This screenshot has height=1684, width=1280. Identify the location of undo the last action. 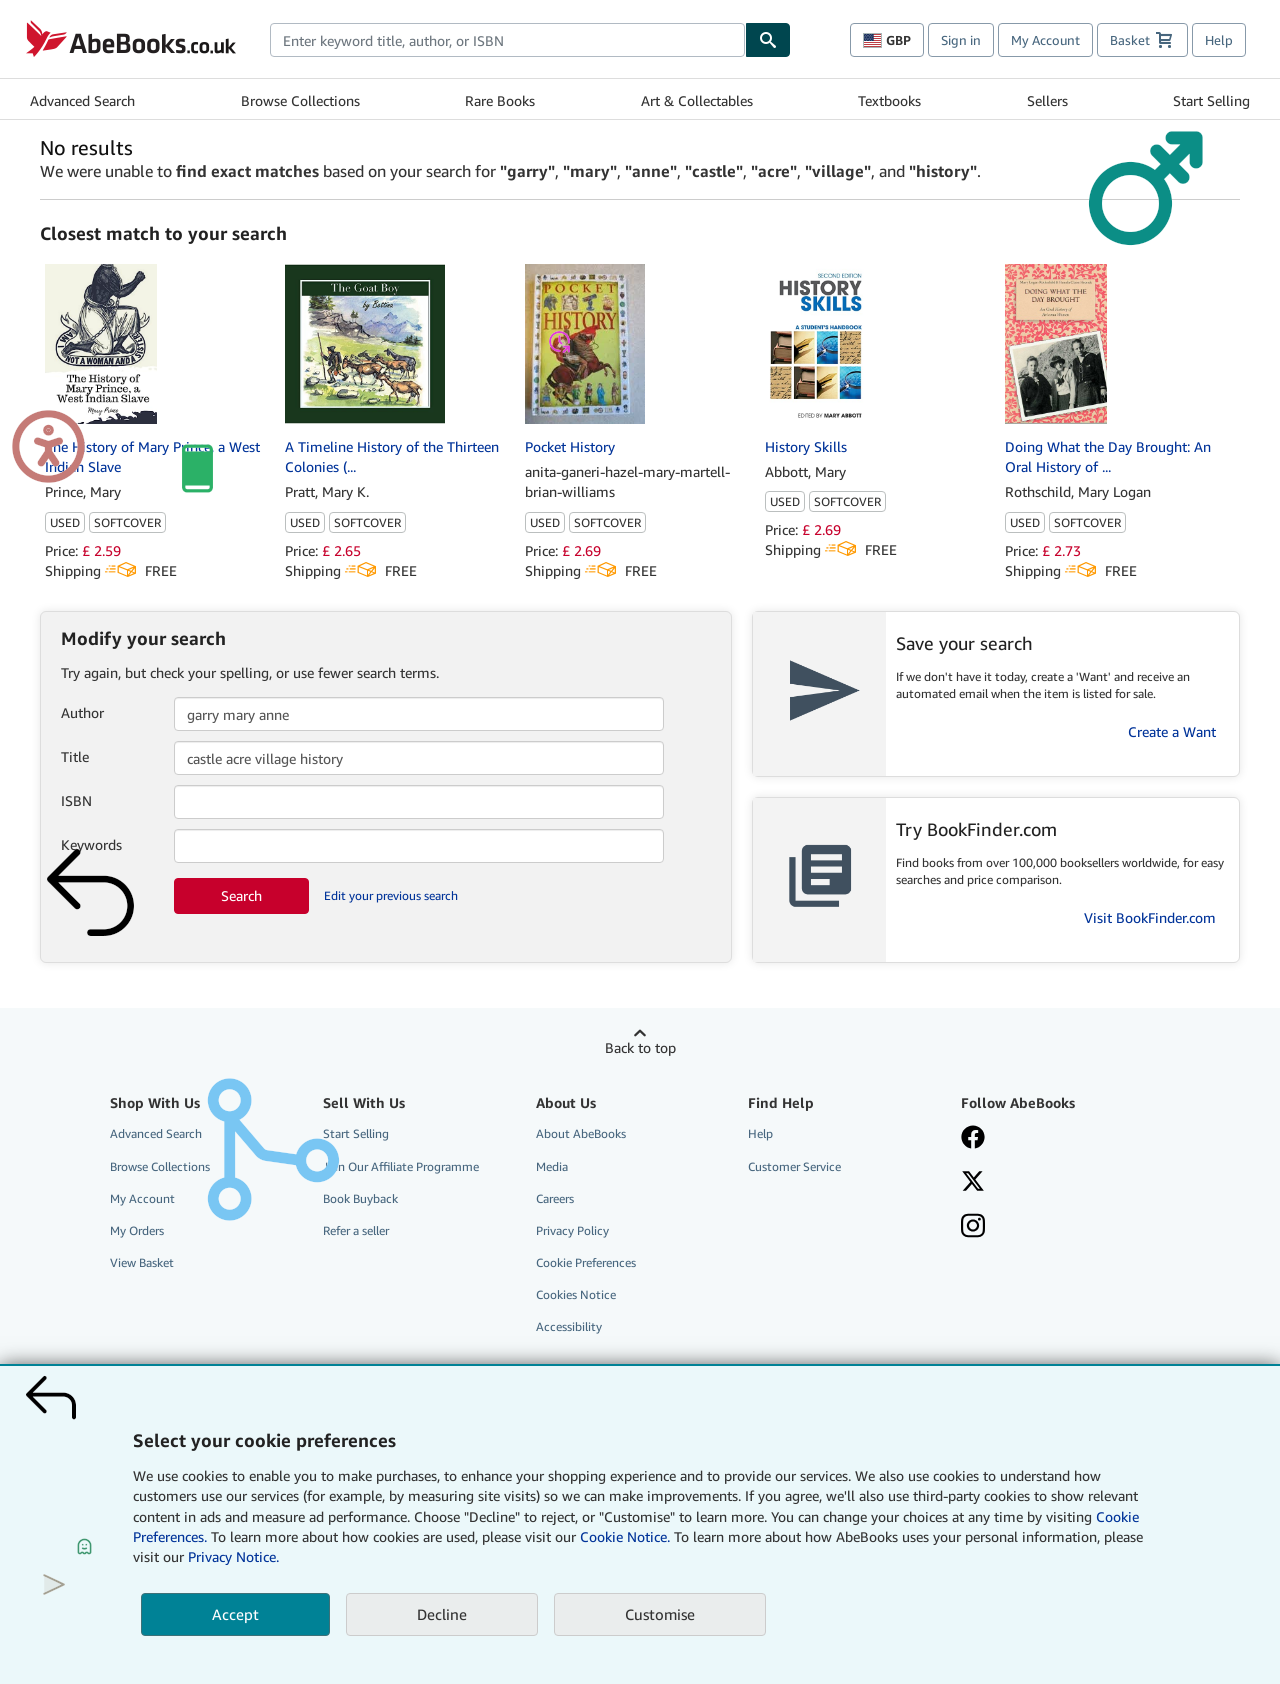
(90, 892).